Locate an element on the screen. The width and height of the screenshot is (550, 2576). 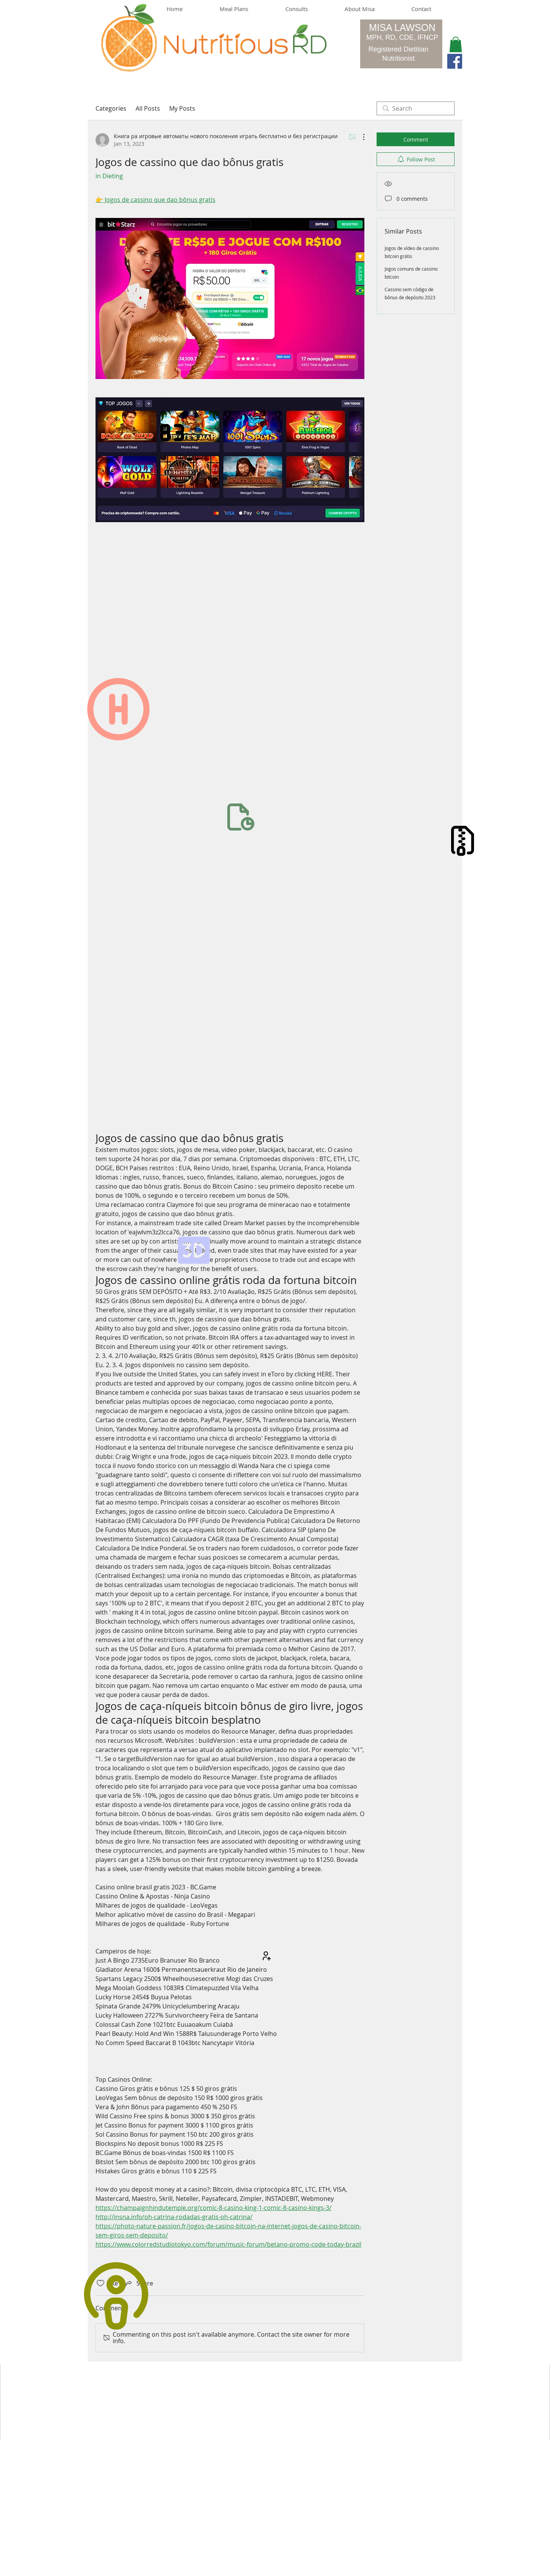
open apple podcasts app is located at coordinates (116, 2294).